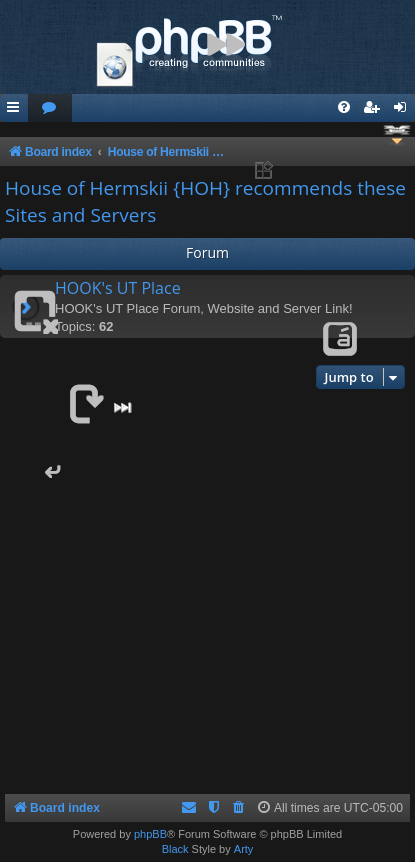  Describe the element at coordinates (35, 311) in the screenshot. I see `indicates wired network connection is disconnected` at that location.